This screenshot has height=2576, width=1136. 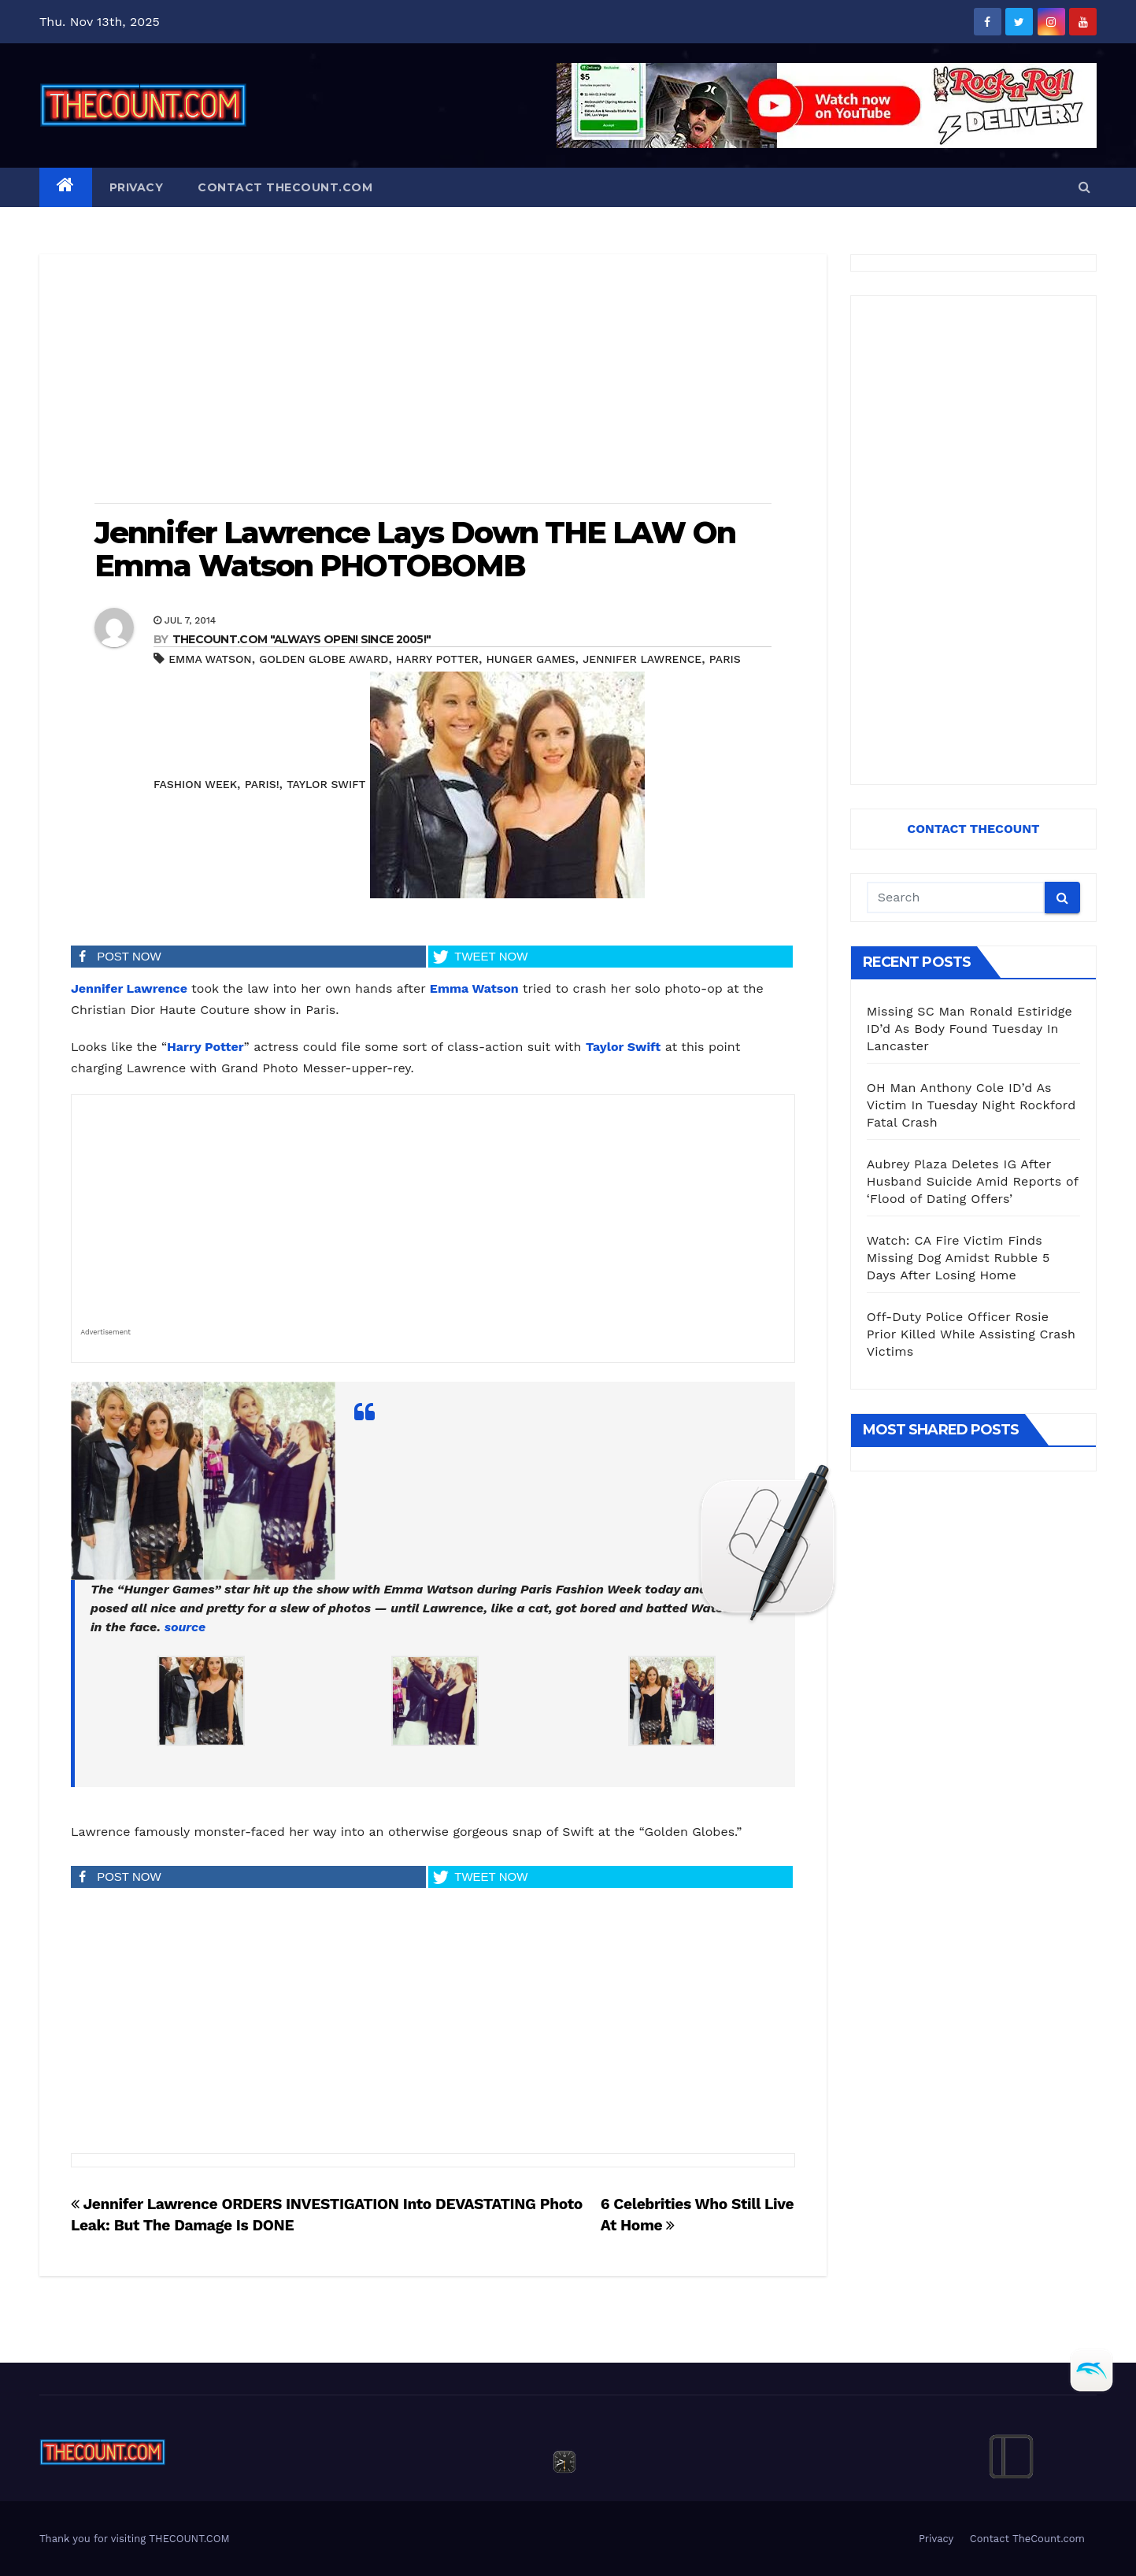 What do you see at coordinates (1011, 2456) in the screenshot?
I see `toggle sidebar panel visibility` at bounding box center [1011, 2456].